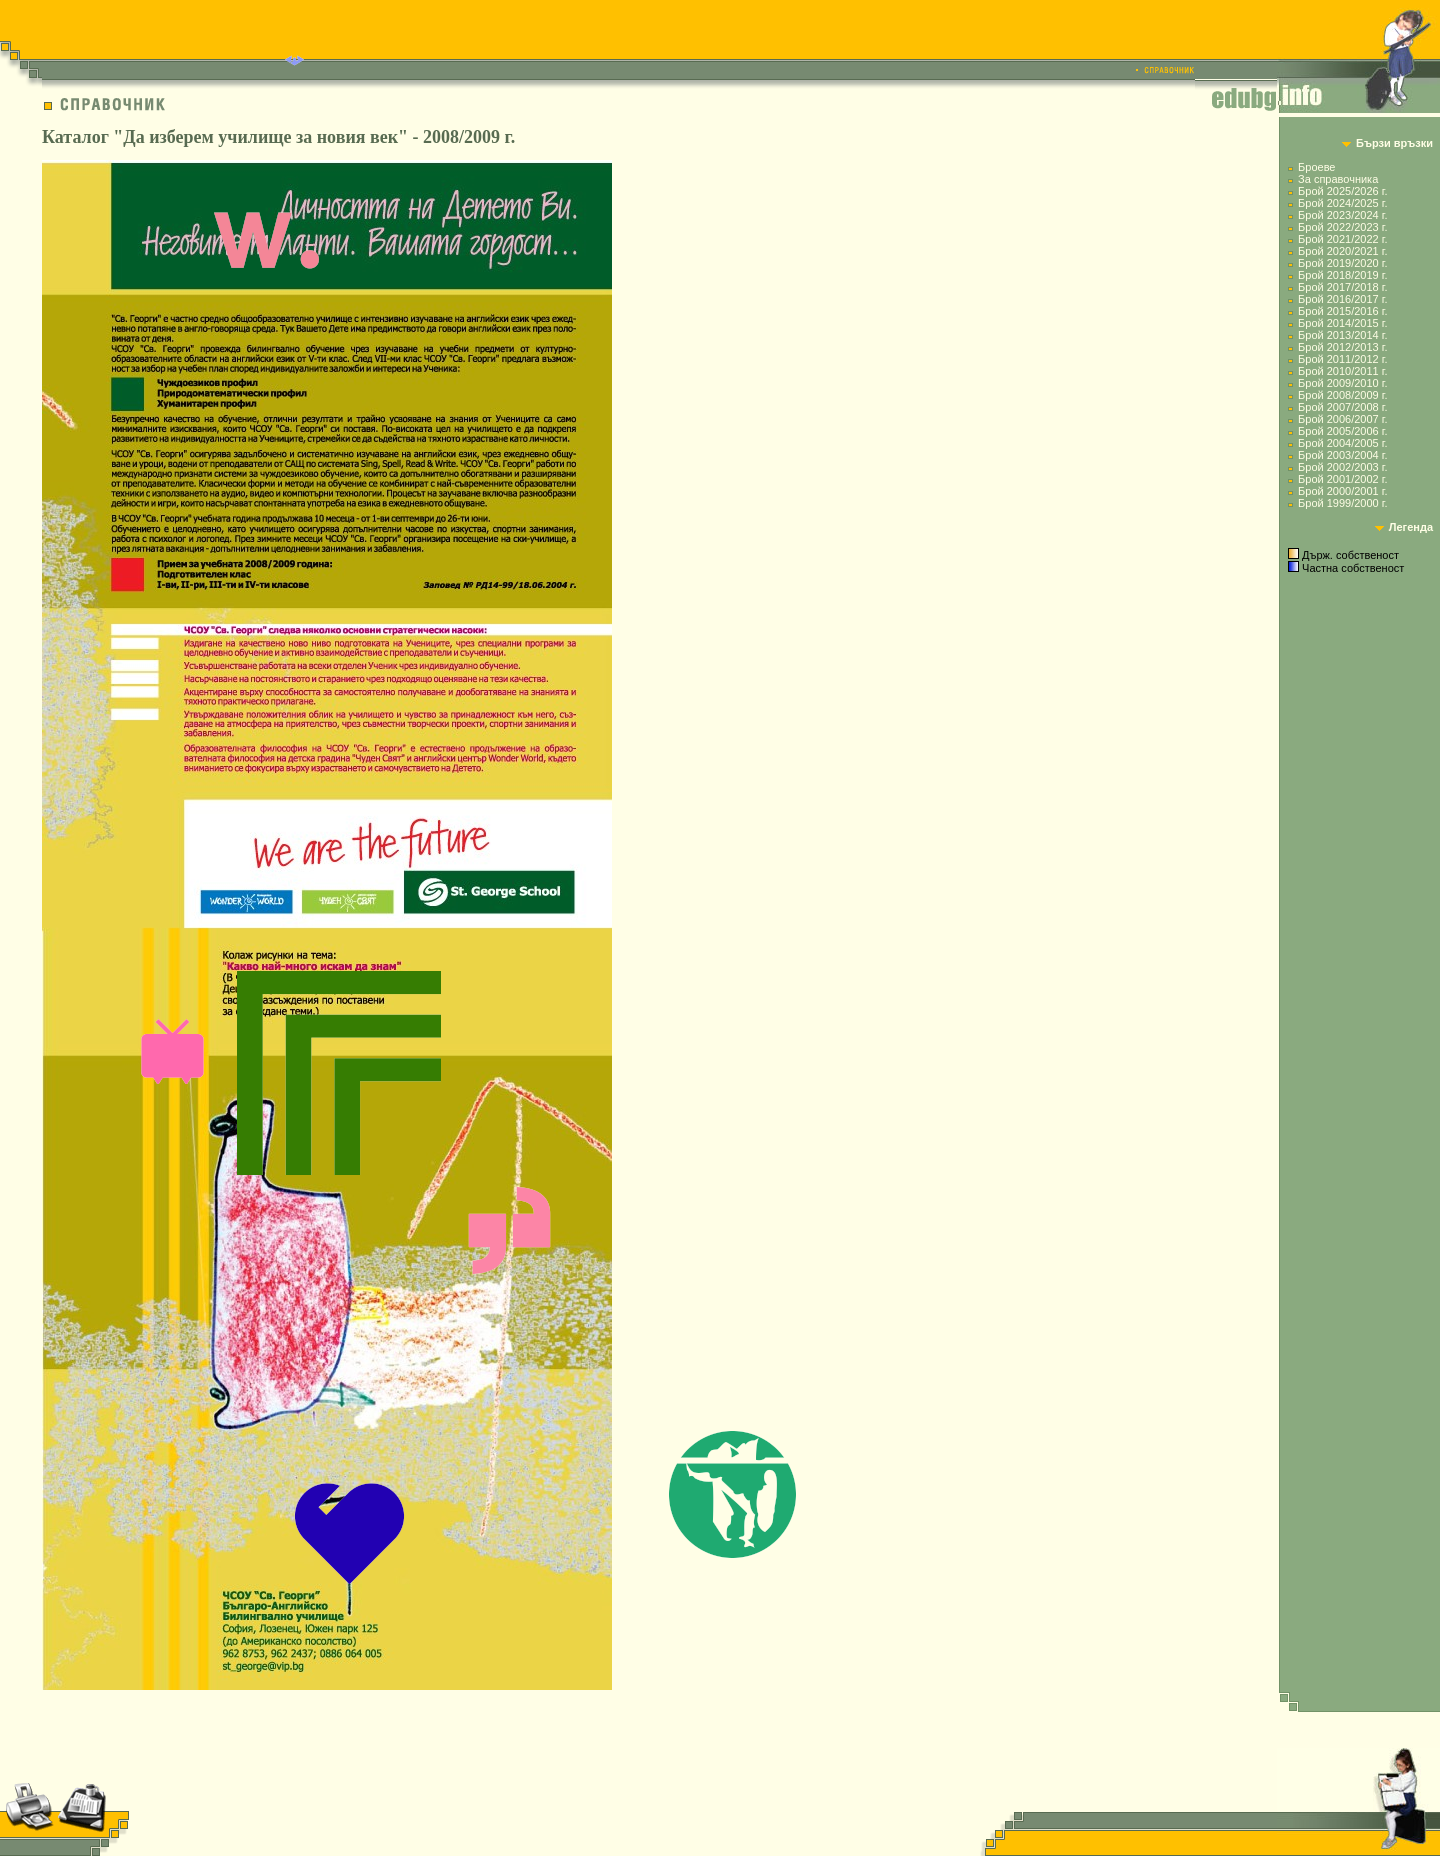 The width and height of the screenshot is (1440, 1856). I want to click on basic attention token (bat) cryptocurrency logo, so click(294, 60).